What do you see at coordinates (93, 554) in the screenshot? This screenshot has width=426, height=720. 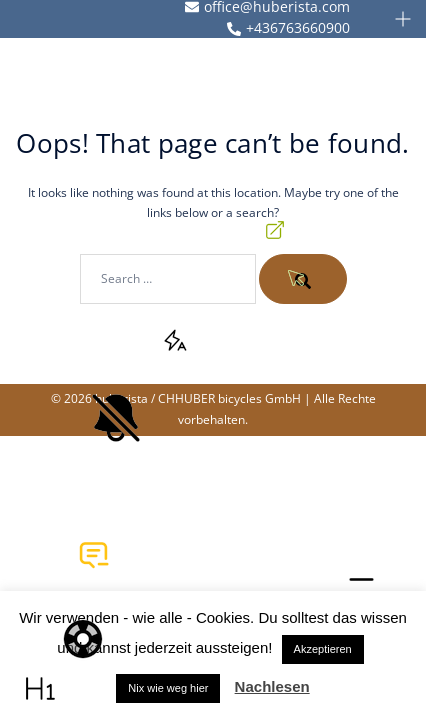 I see `remove a message from the conversation` at bounding box center [93, 554].